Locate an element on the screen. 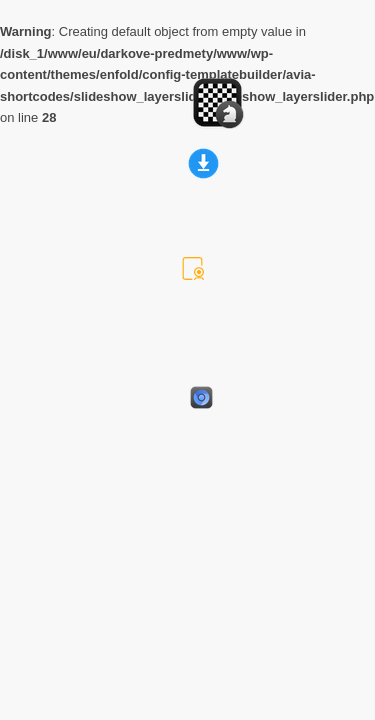 The height and width of the screenshot is (720, 375). open camera or webcam app is located at coordinates (192, 268).